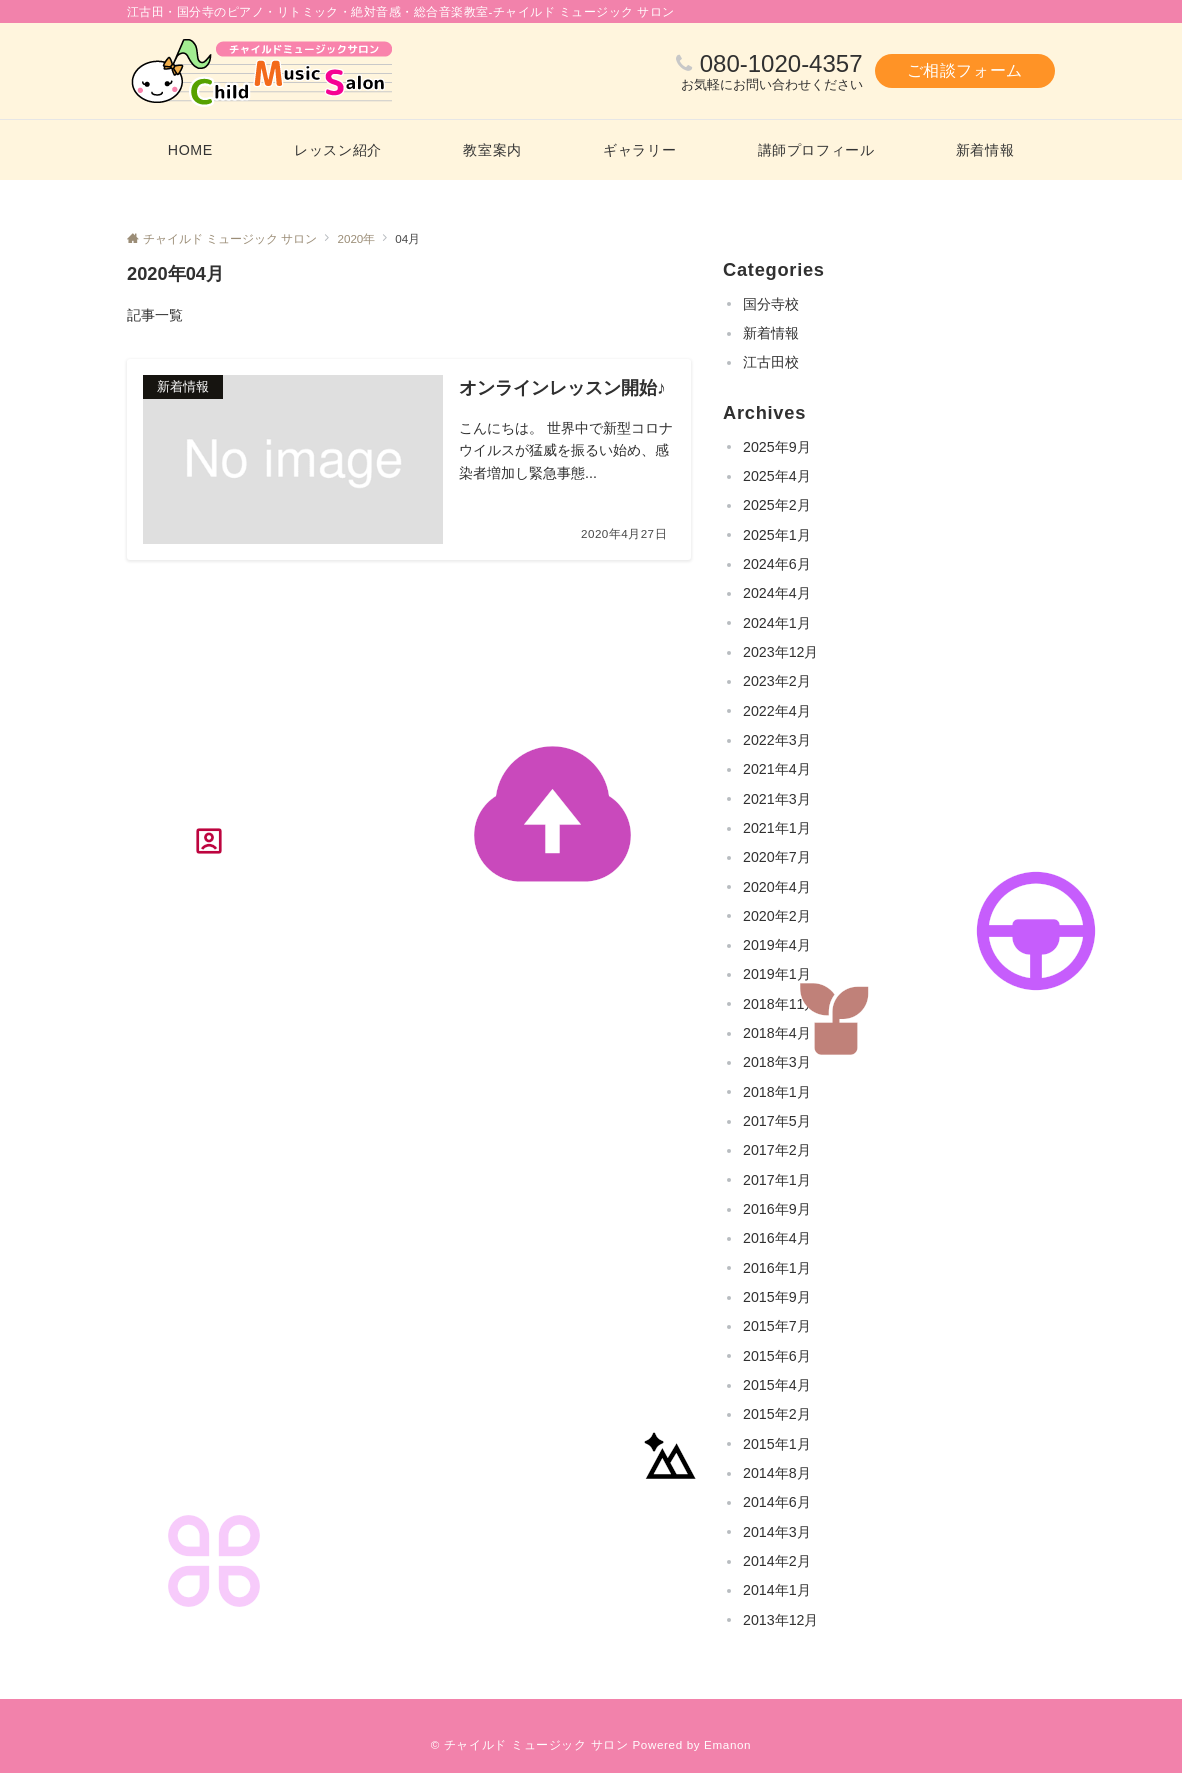 This screenshot has height=1773, width=1182. Describe the element at coordinates (836, 1019) in the screenshot. I see `access plant care or gardening features` at that location.